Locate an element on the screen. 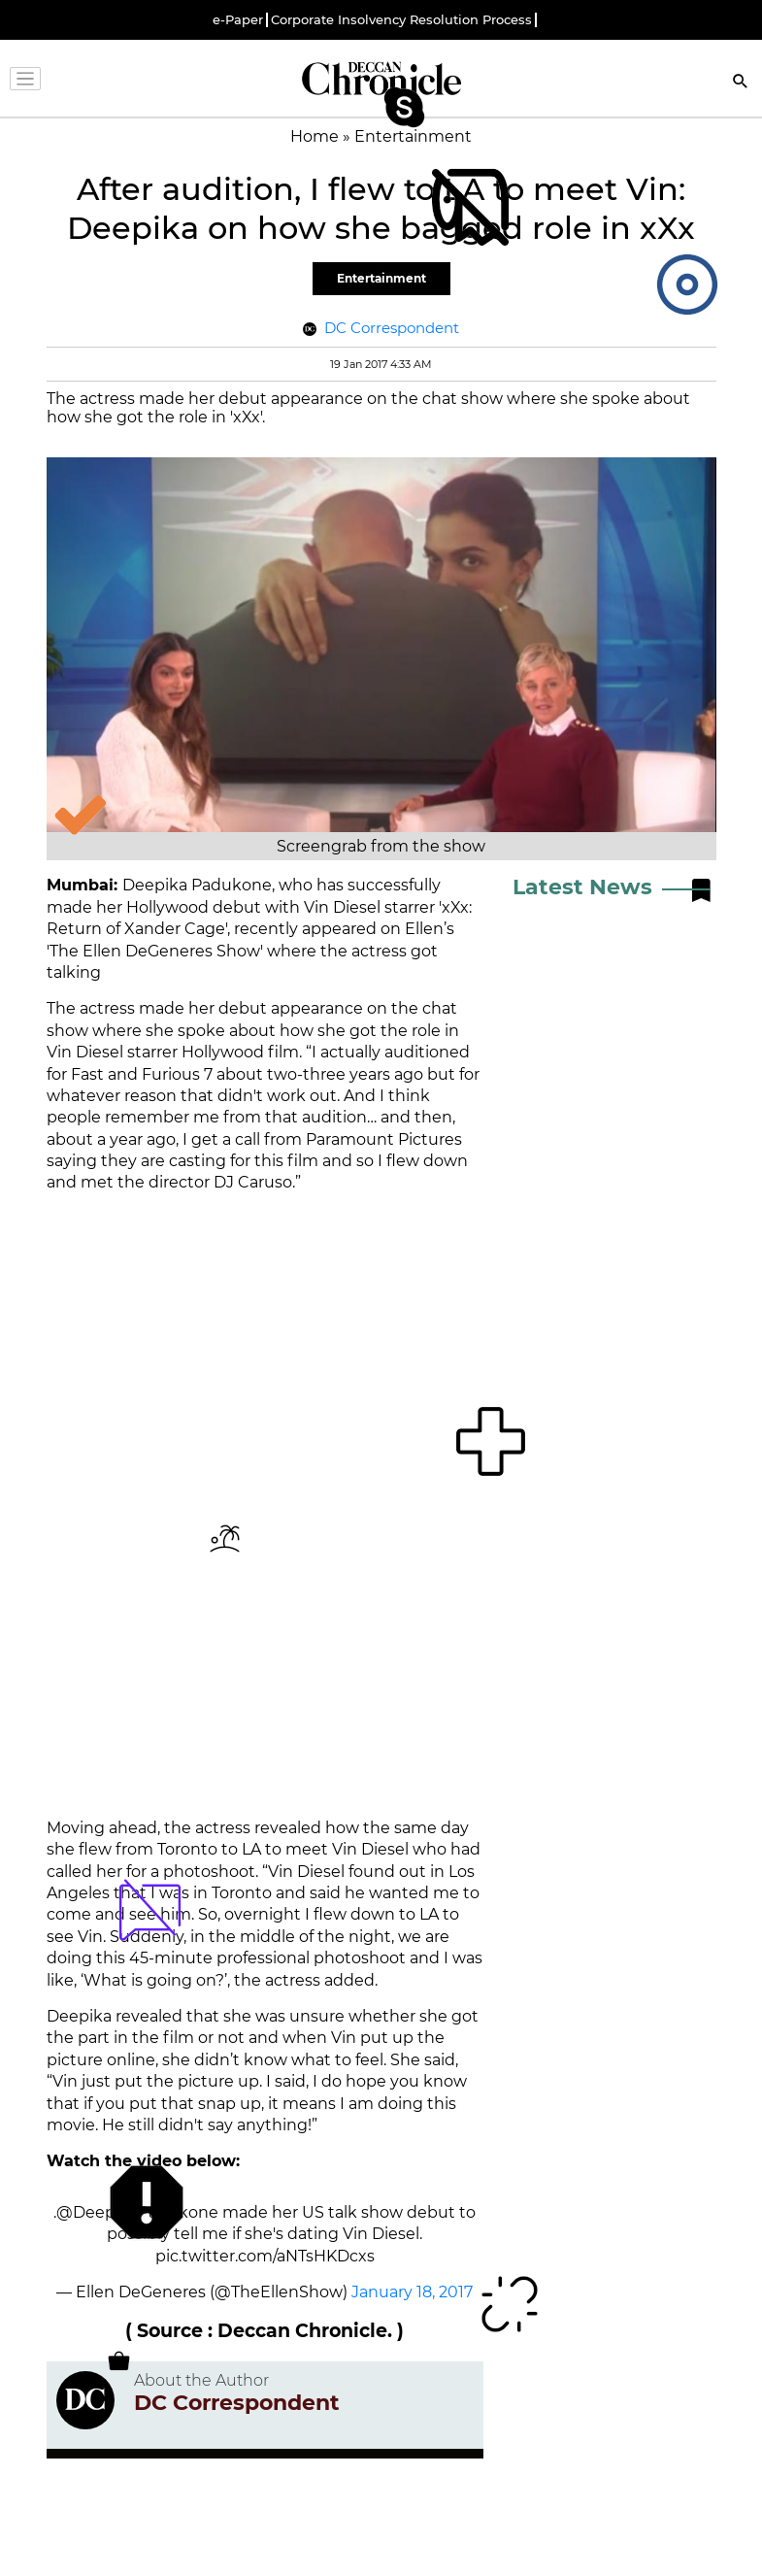 The width and height of the screenshot is (762, 2576). view your shopping bag is located at coordinates (118, 2361).